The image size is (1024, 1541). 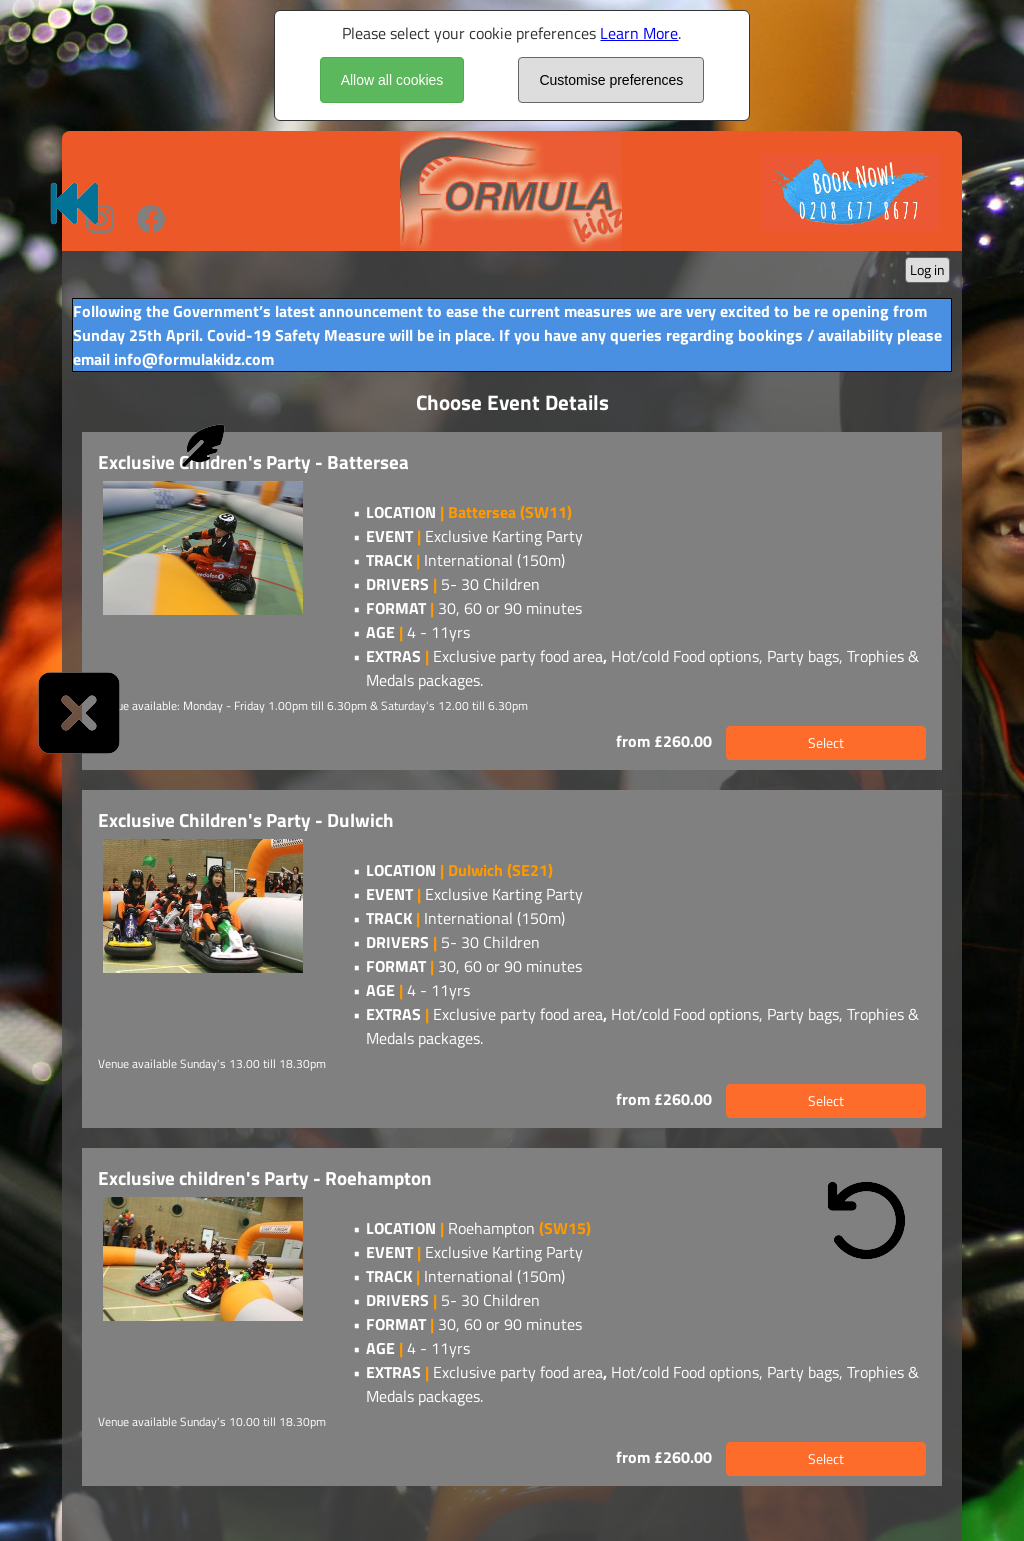 I want to click on compose a new message or note, so click(x=203, y=446).